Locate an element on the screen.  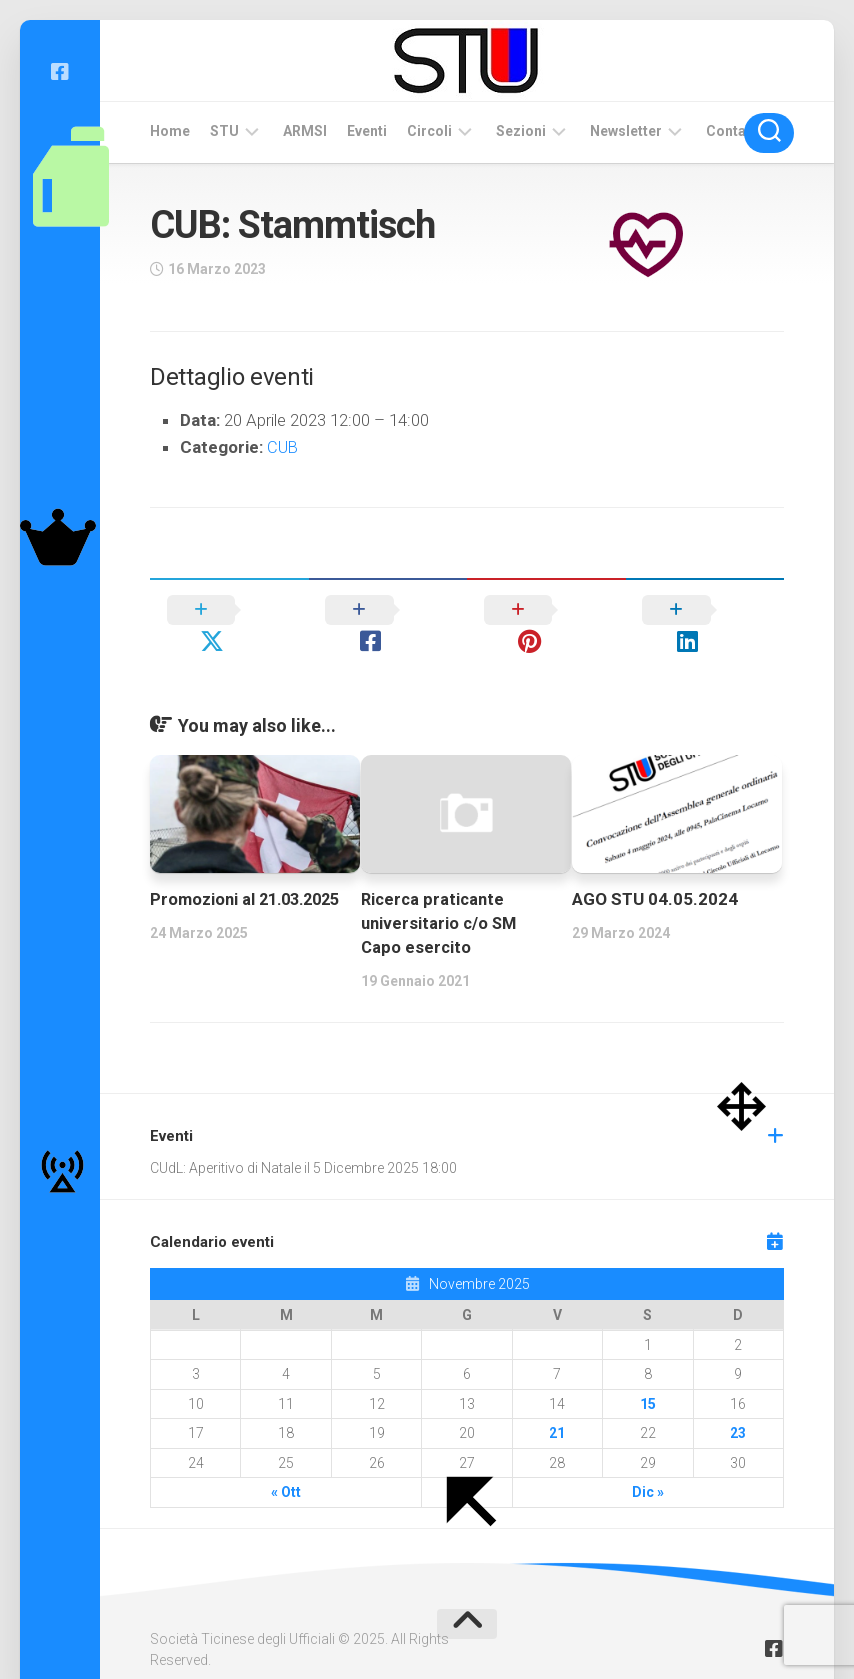
access wireless network or base station settings is located at coordinates (62, 1170).